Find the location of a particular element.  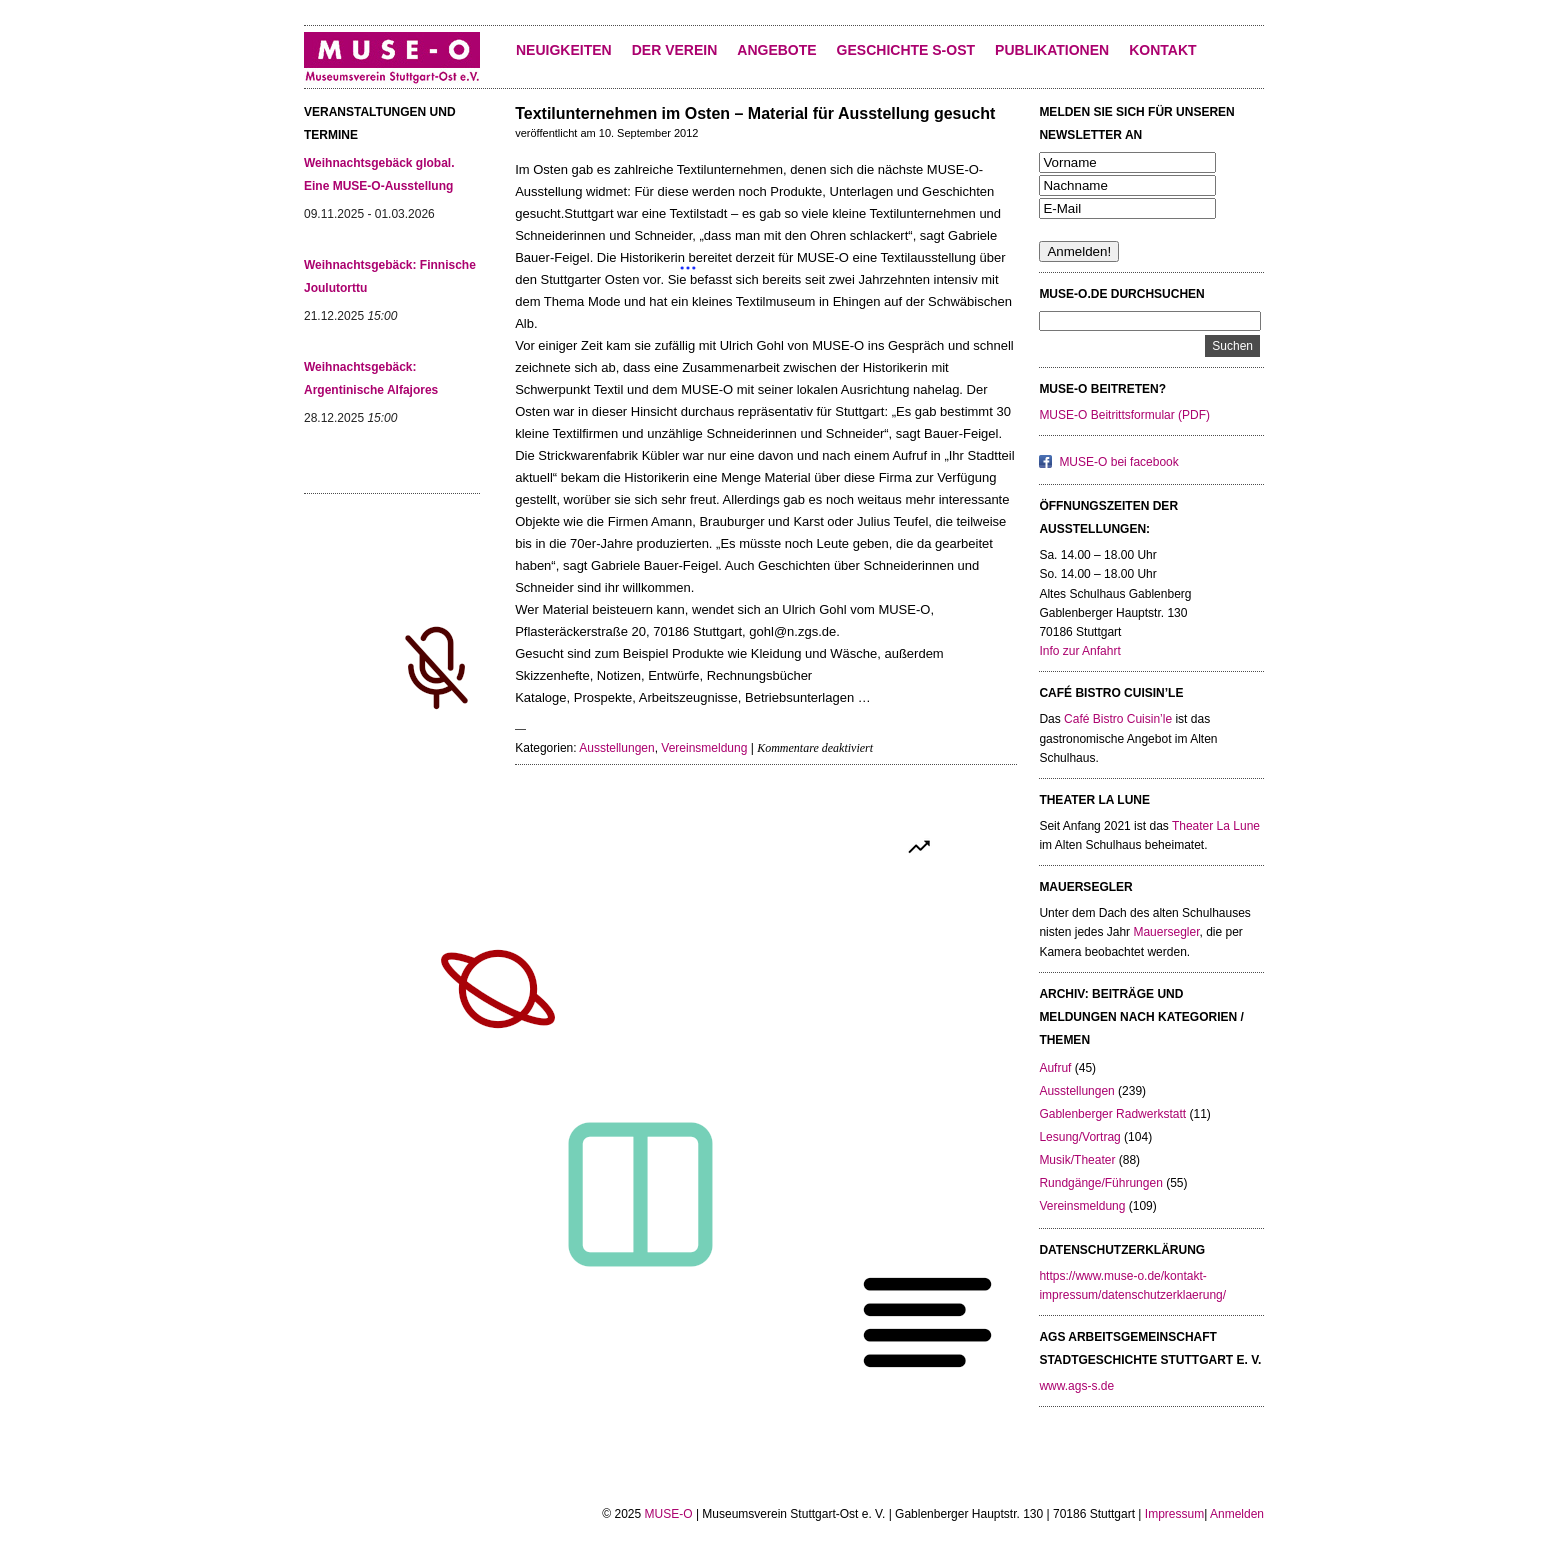

view trending or popular content is located at coordinates (919, 847).